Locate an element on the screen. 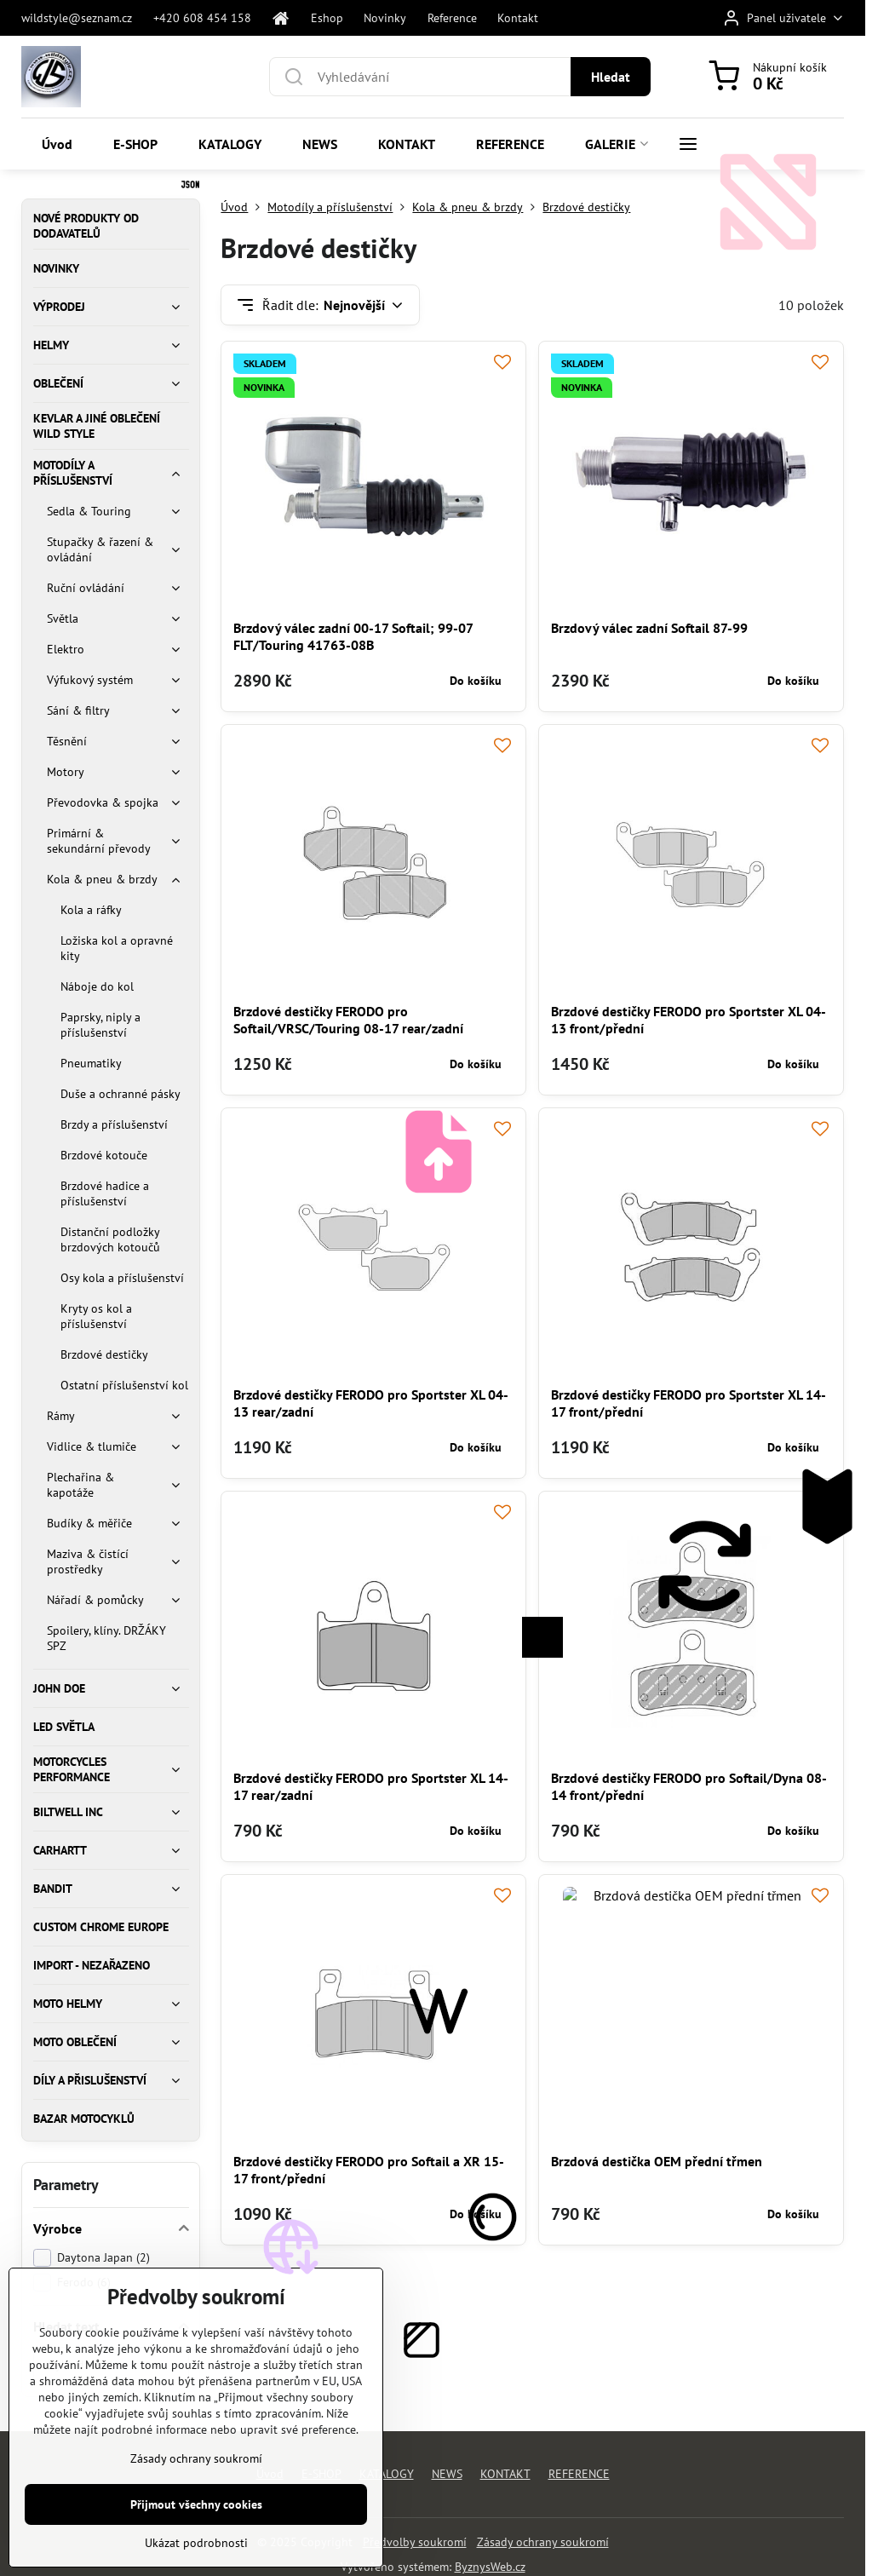 The height and width of the screenshot is (2576, 878). dry in shade laundry care instruction is located at coordinates (422, 2340).